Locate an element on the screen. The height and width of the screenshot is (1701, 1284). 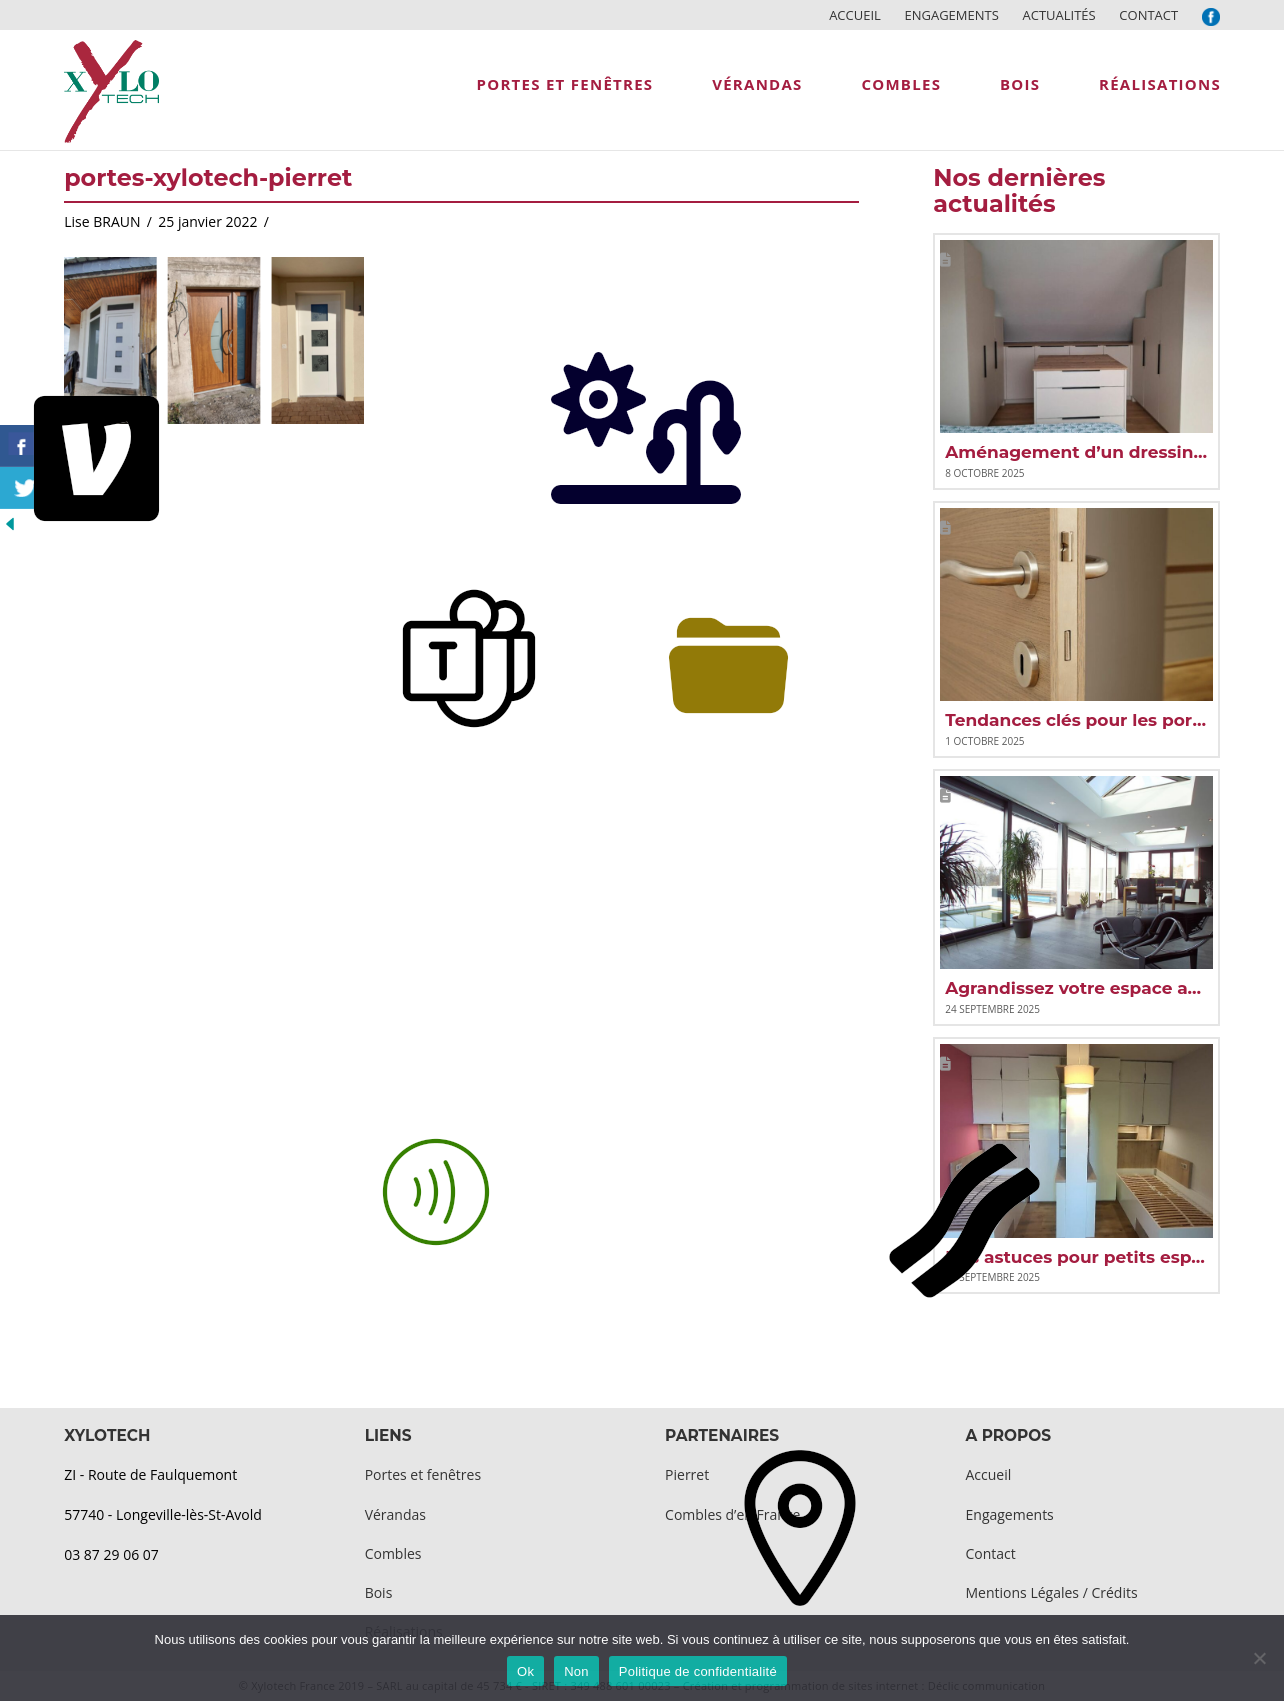
open microsoft teams is located at coordinates (469, 661).